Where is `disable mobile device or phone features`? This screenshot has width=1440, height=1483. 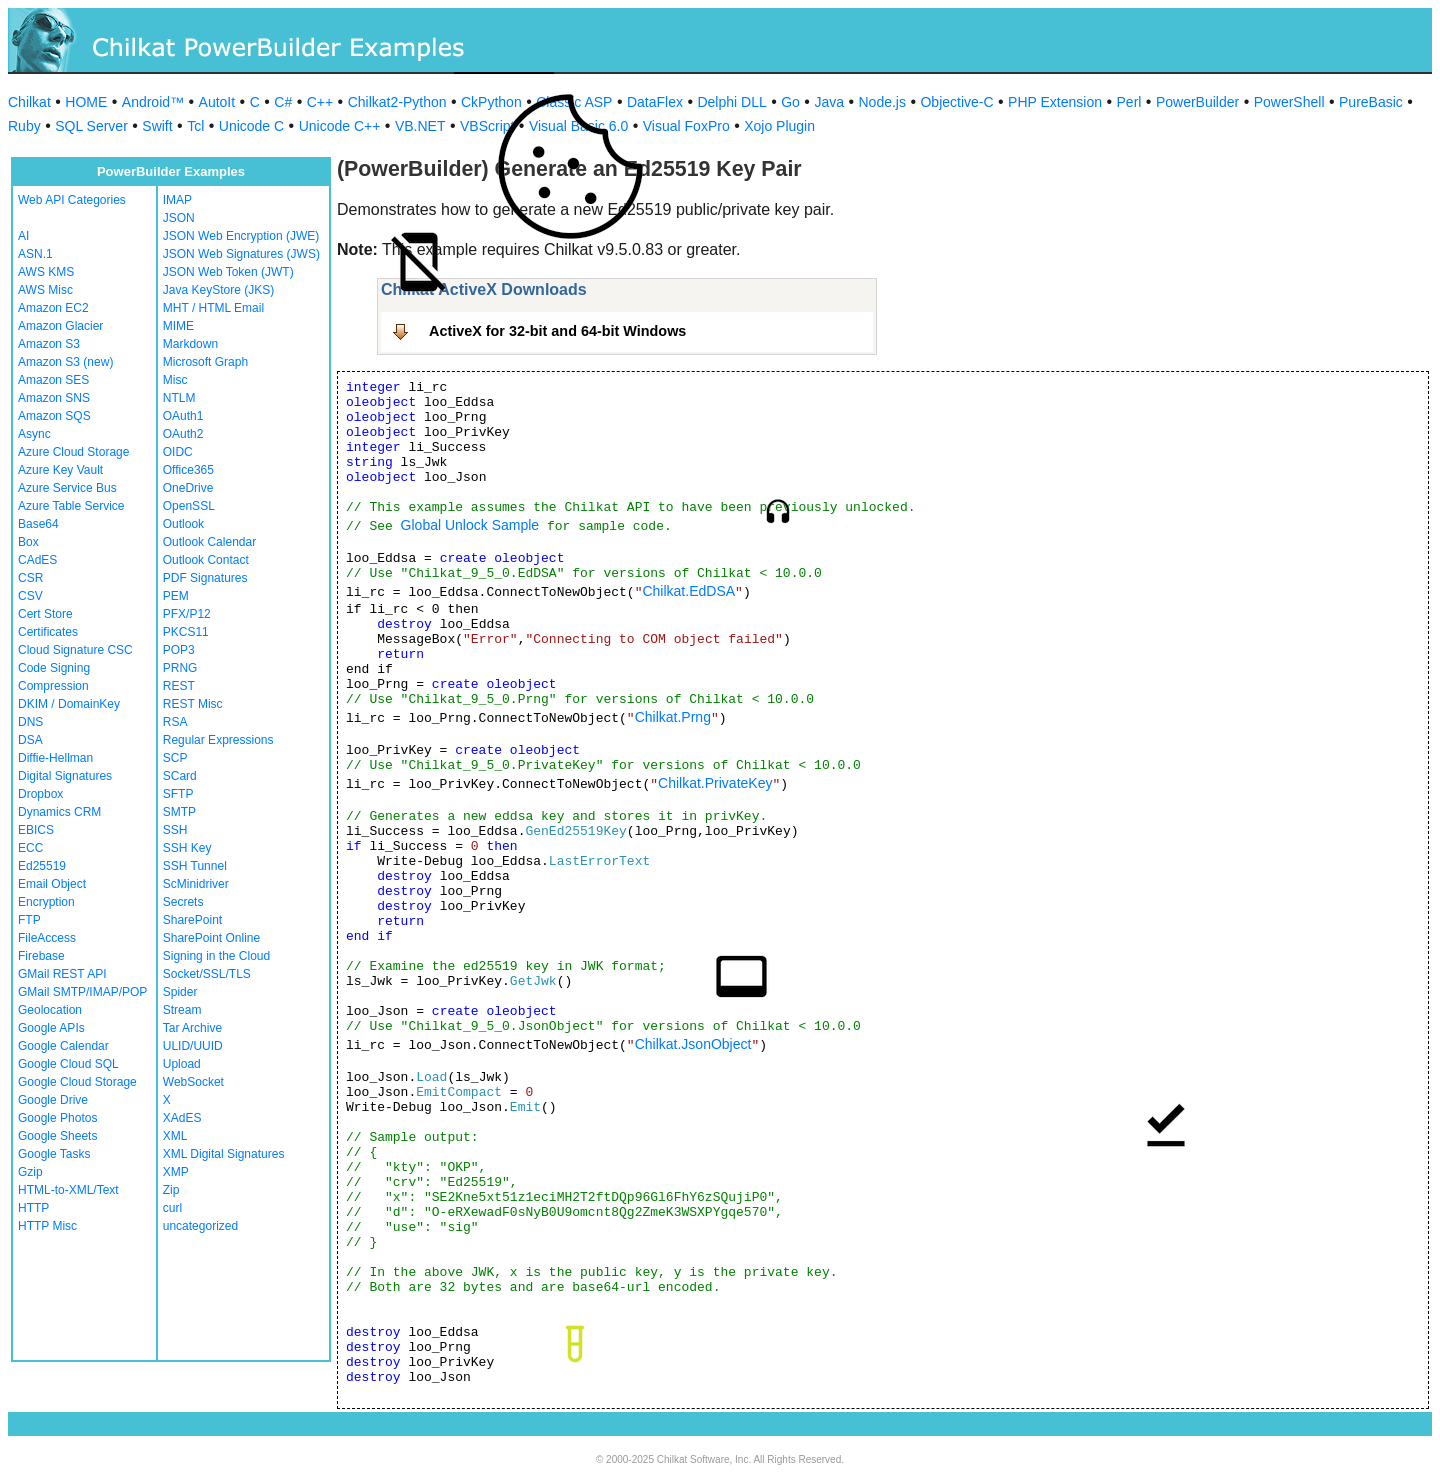
disable mobile device or phone features is located at coordinates (419, 262).